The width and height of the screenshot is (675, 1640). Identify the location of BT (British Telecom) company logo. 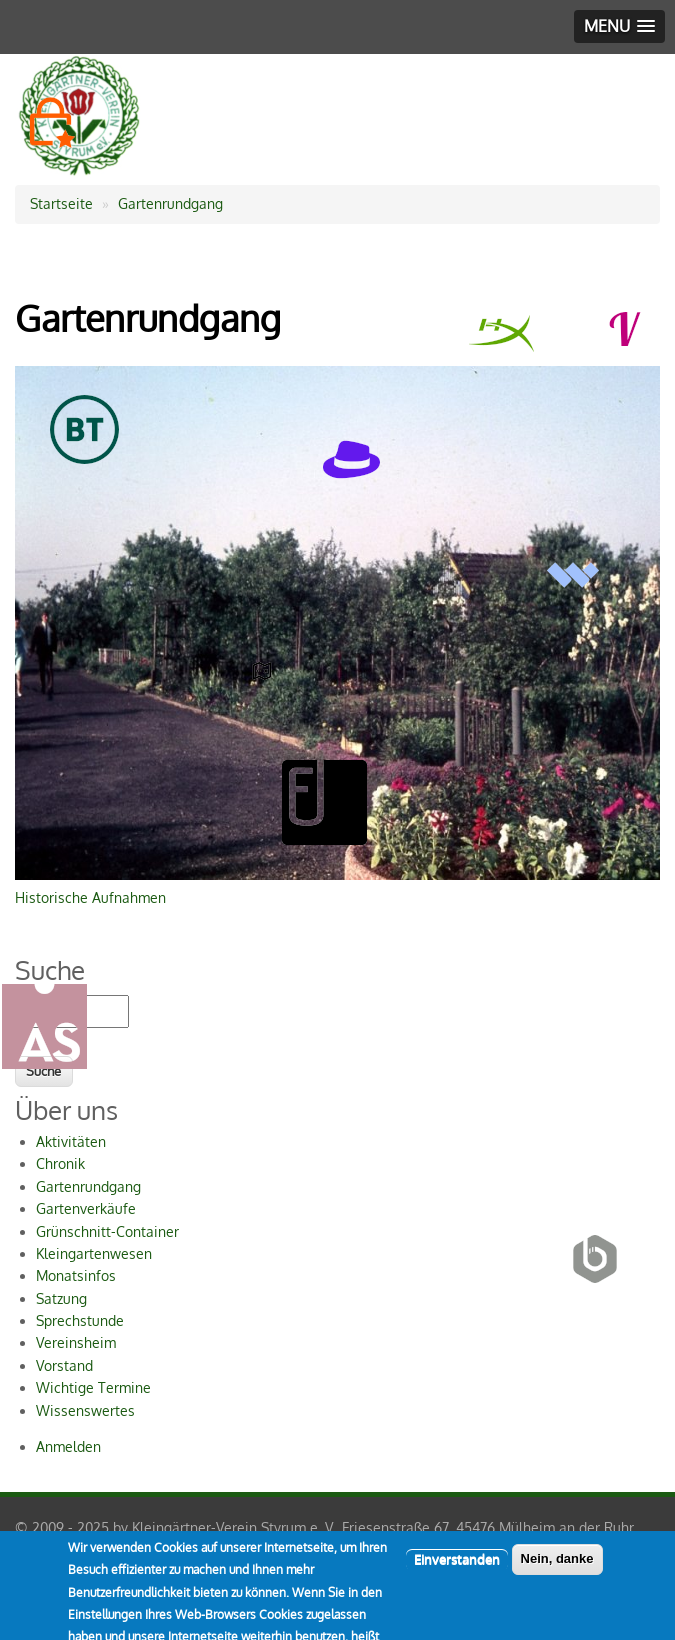
(84, 429).